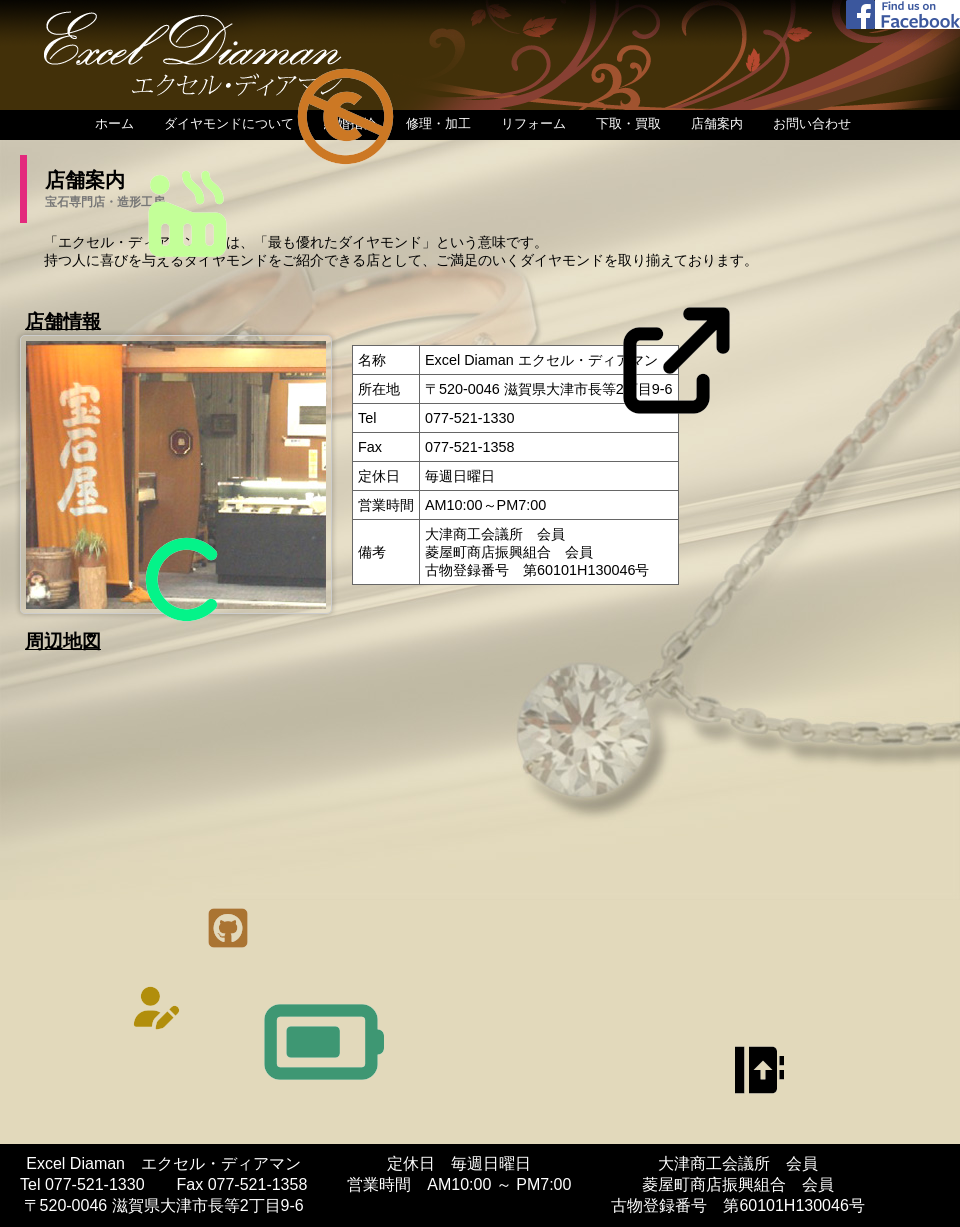 Image resolution: width=960 pixels, height=1227 pixels. Describe the element at coordinates (155, 1006) in the screenshot. I see `edit user profile` at that location.